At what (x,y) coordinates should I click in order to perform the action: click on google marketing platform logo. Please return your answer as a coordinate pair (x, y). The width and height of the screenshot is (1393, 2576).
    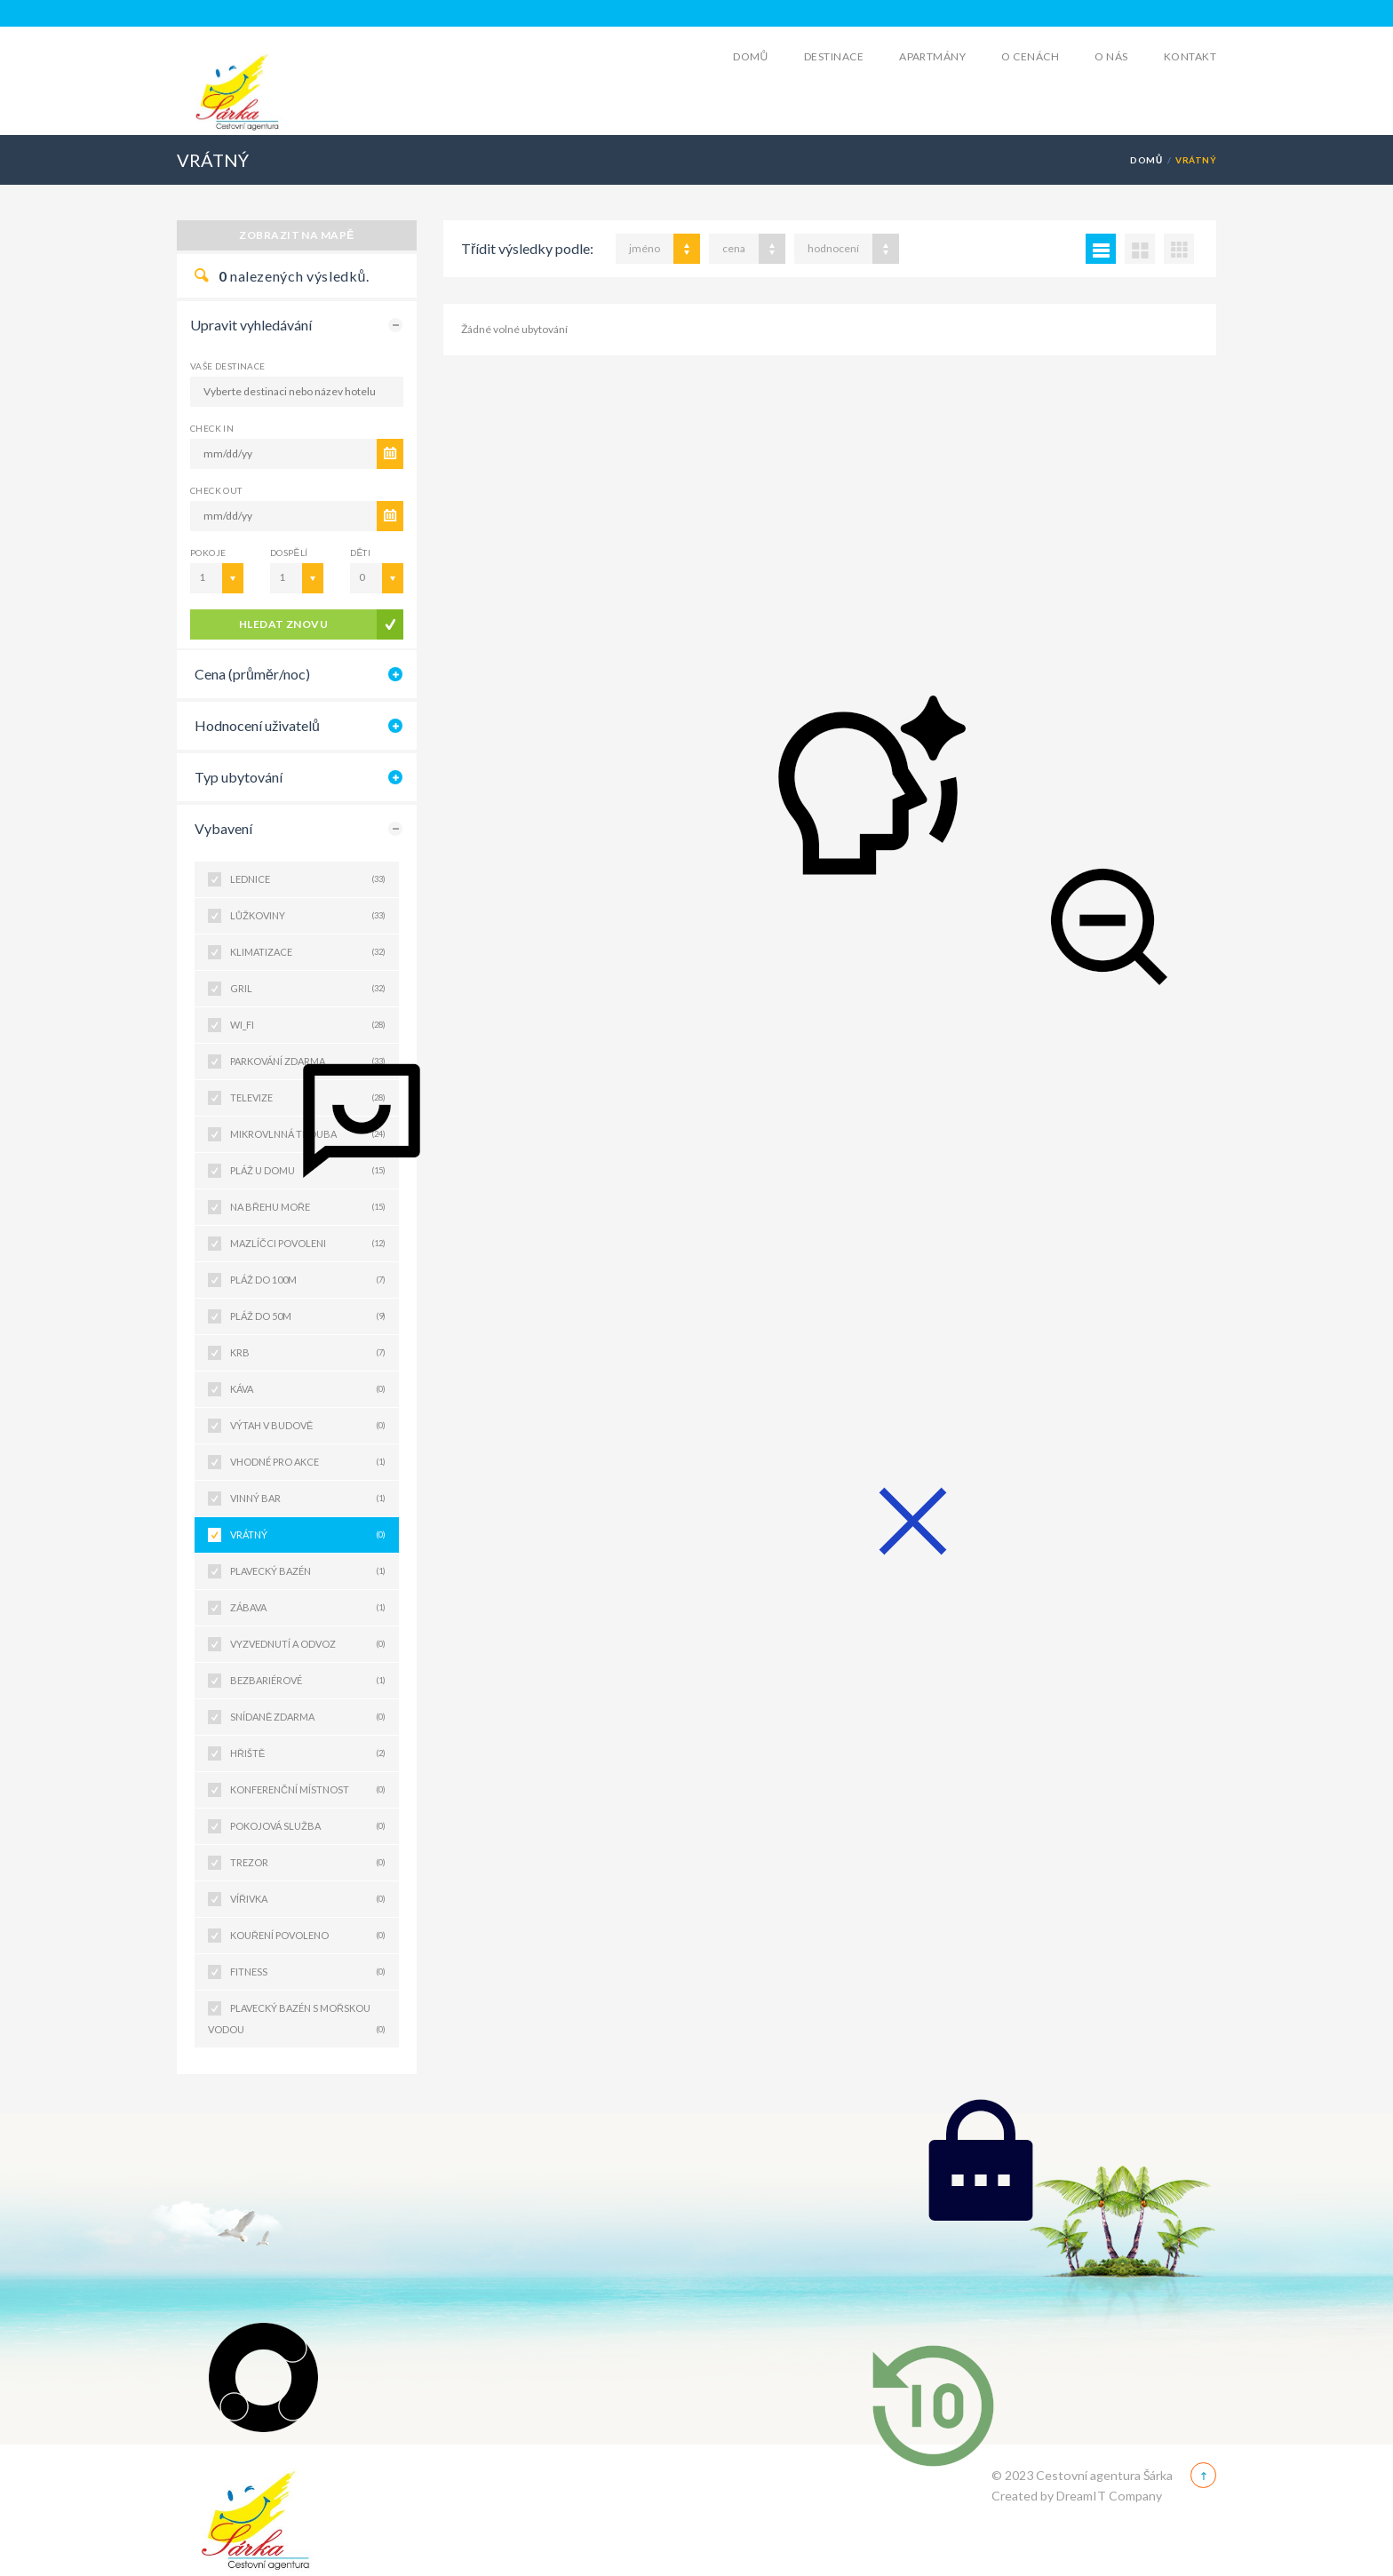
    Looking at the image, I should click on (263, 2377).